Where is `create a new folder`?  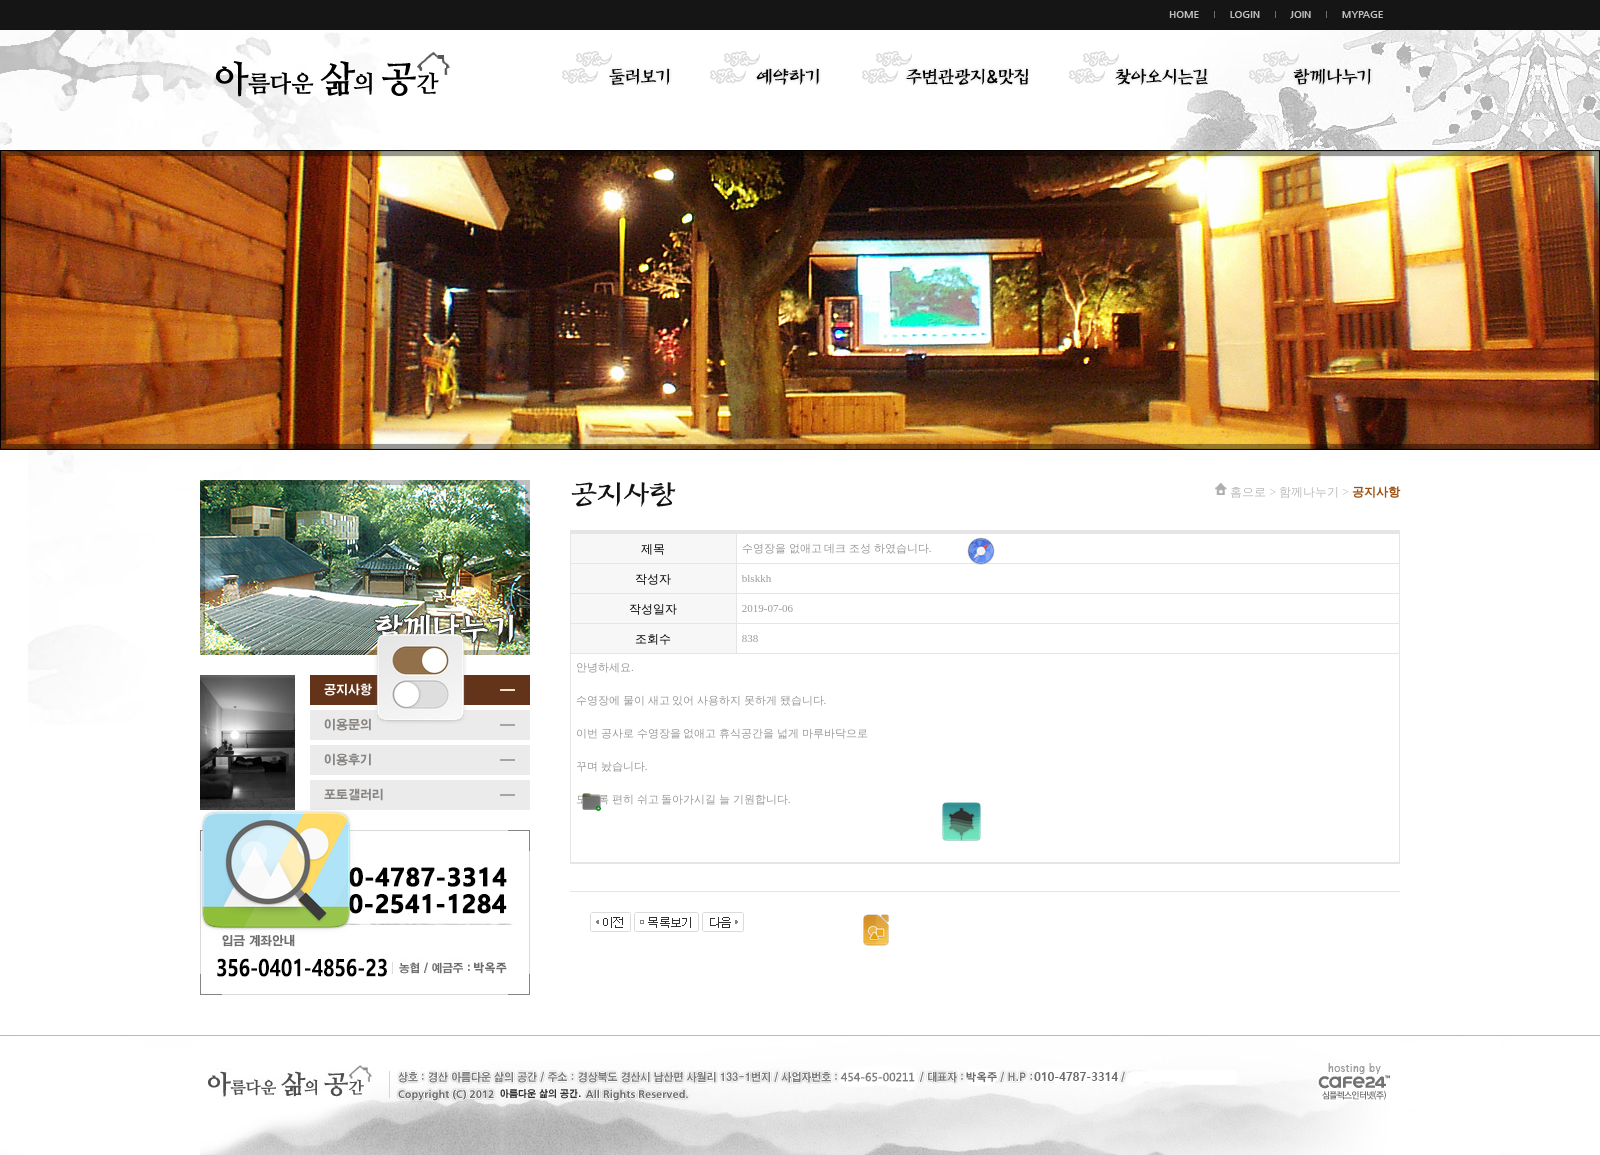 create a new folder is located at coordinates (591, 801).